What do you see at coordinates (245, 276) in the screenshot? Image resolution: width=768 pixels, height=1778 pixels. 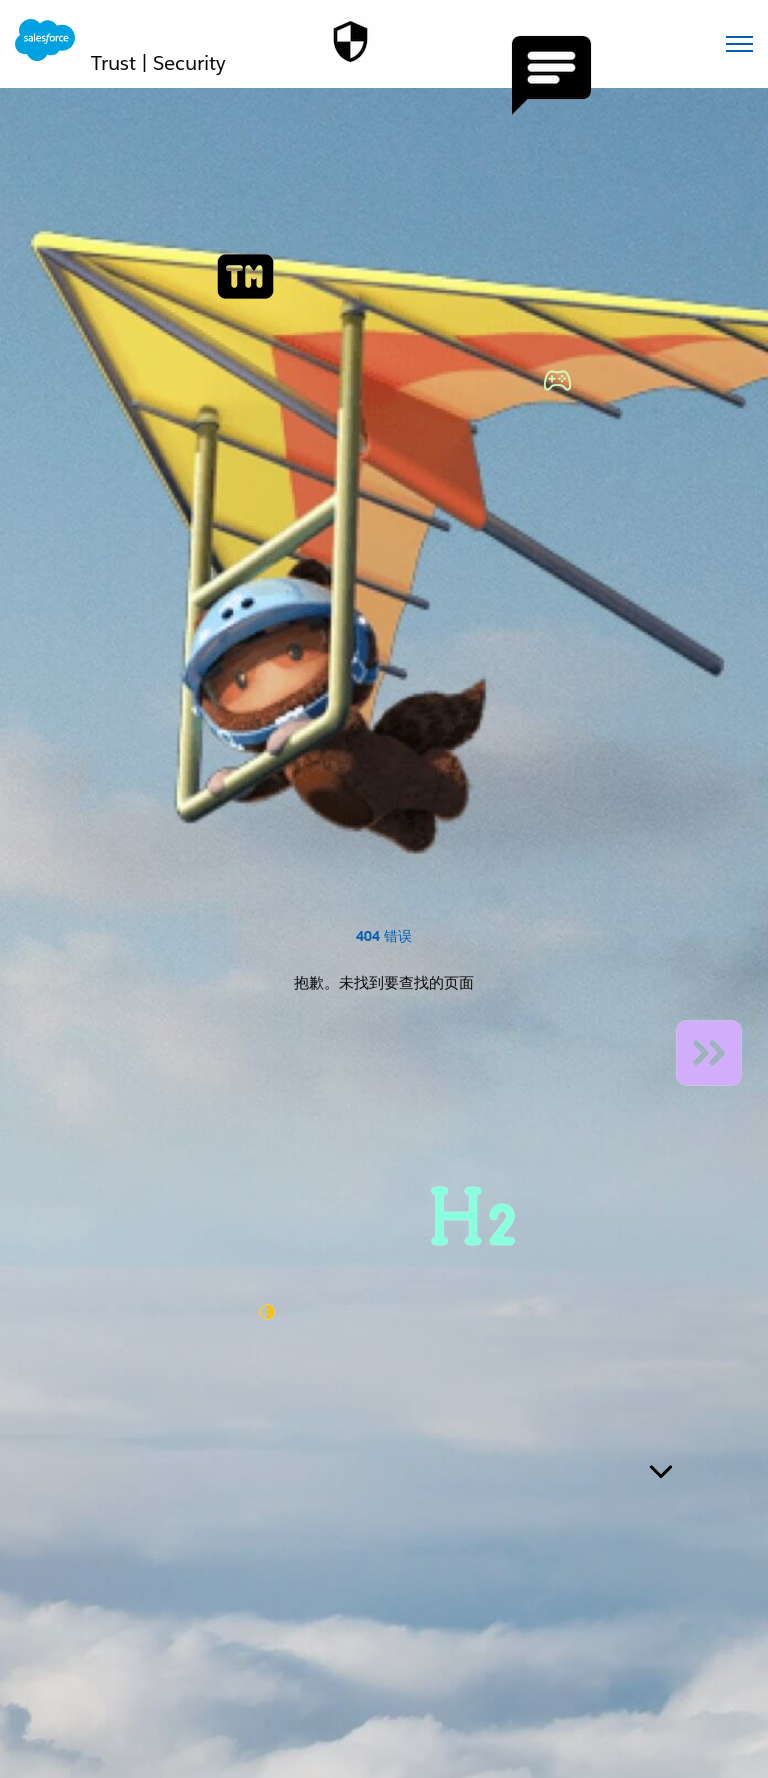 I see `indicates trademarked content or branding` at bounding box center [245, 276].